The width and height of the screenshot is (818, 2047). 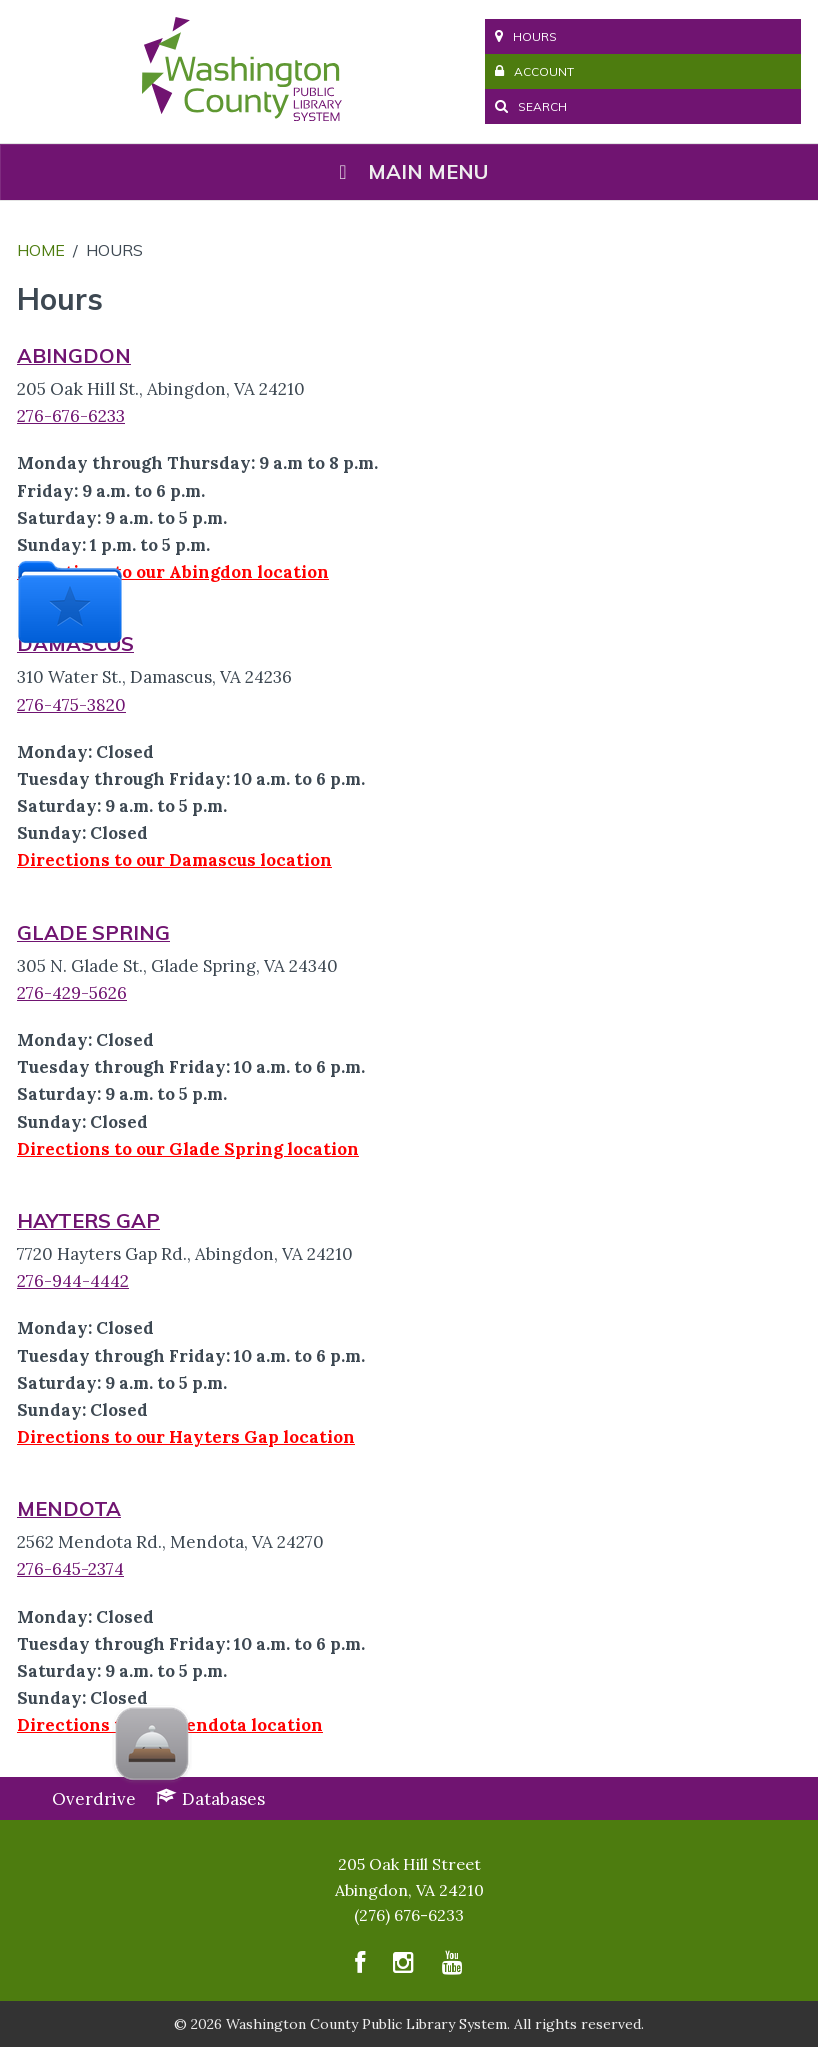 What do you see at coordinates (70, 602) in the screenshot?
I see `access bookmarked or favorite files` at bounding box center [70, 602].